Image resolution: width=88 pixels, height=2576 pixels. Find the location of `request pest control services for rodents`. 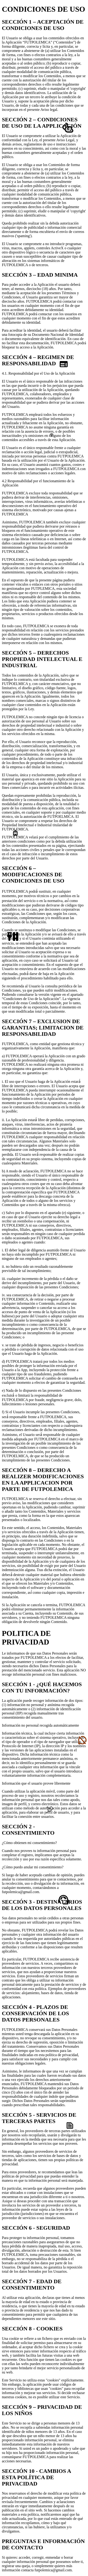

request pest control services for rodents is located at coordinates (68, 128).